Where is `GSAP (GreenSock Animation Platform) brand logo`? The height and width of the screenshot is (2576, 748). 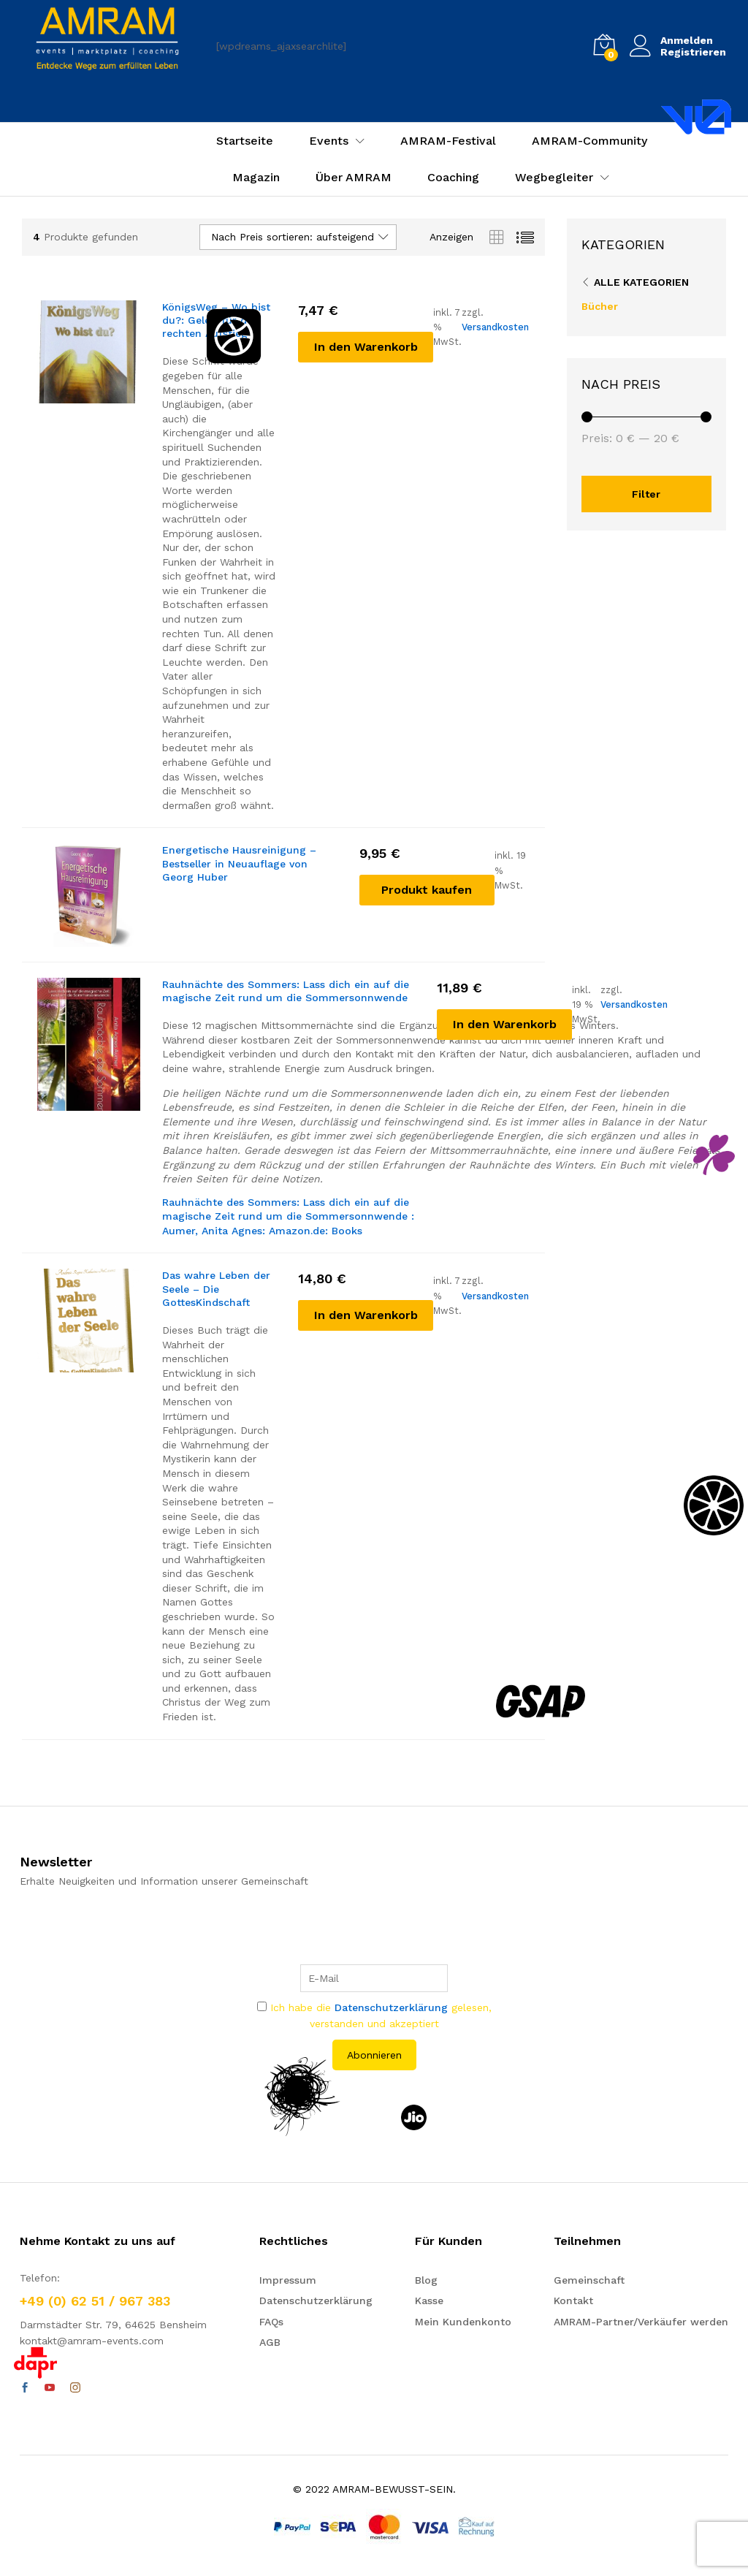
GSAP (GreenSock Animation Platform) brand logo is located at coordinates (541, 1701).